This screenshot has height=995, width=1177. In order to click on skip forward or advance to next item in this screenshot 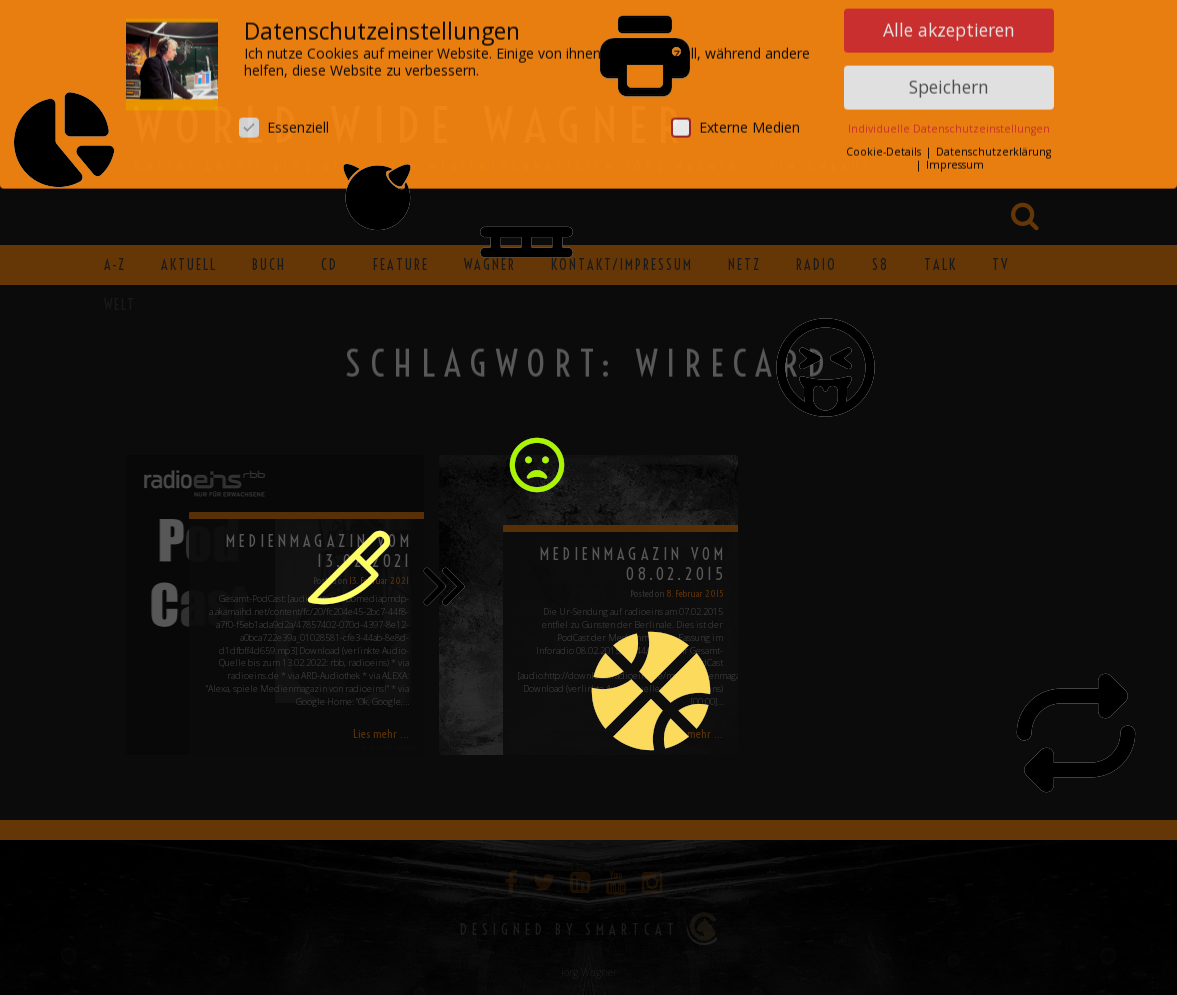, I will do `click(442, 586)`.